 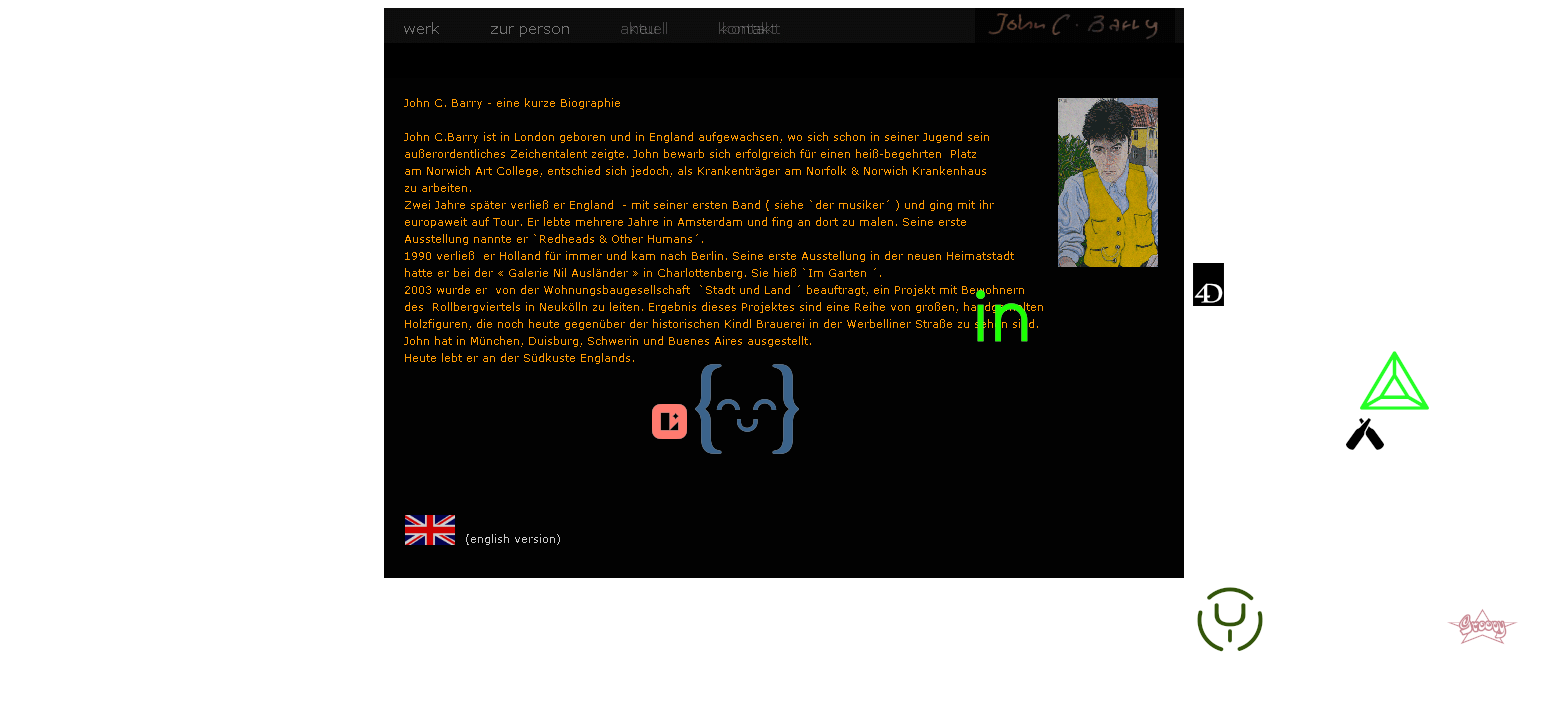 What do you see at coordinates (1394, 380) in the screenshot?
I see `basic attention token (BAT) cryptocurrency logo` at bounding box center [1394, 380].